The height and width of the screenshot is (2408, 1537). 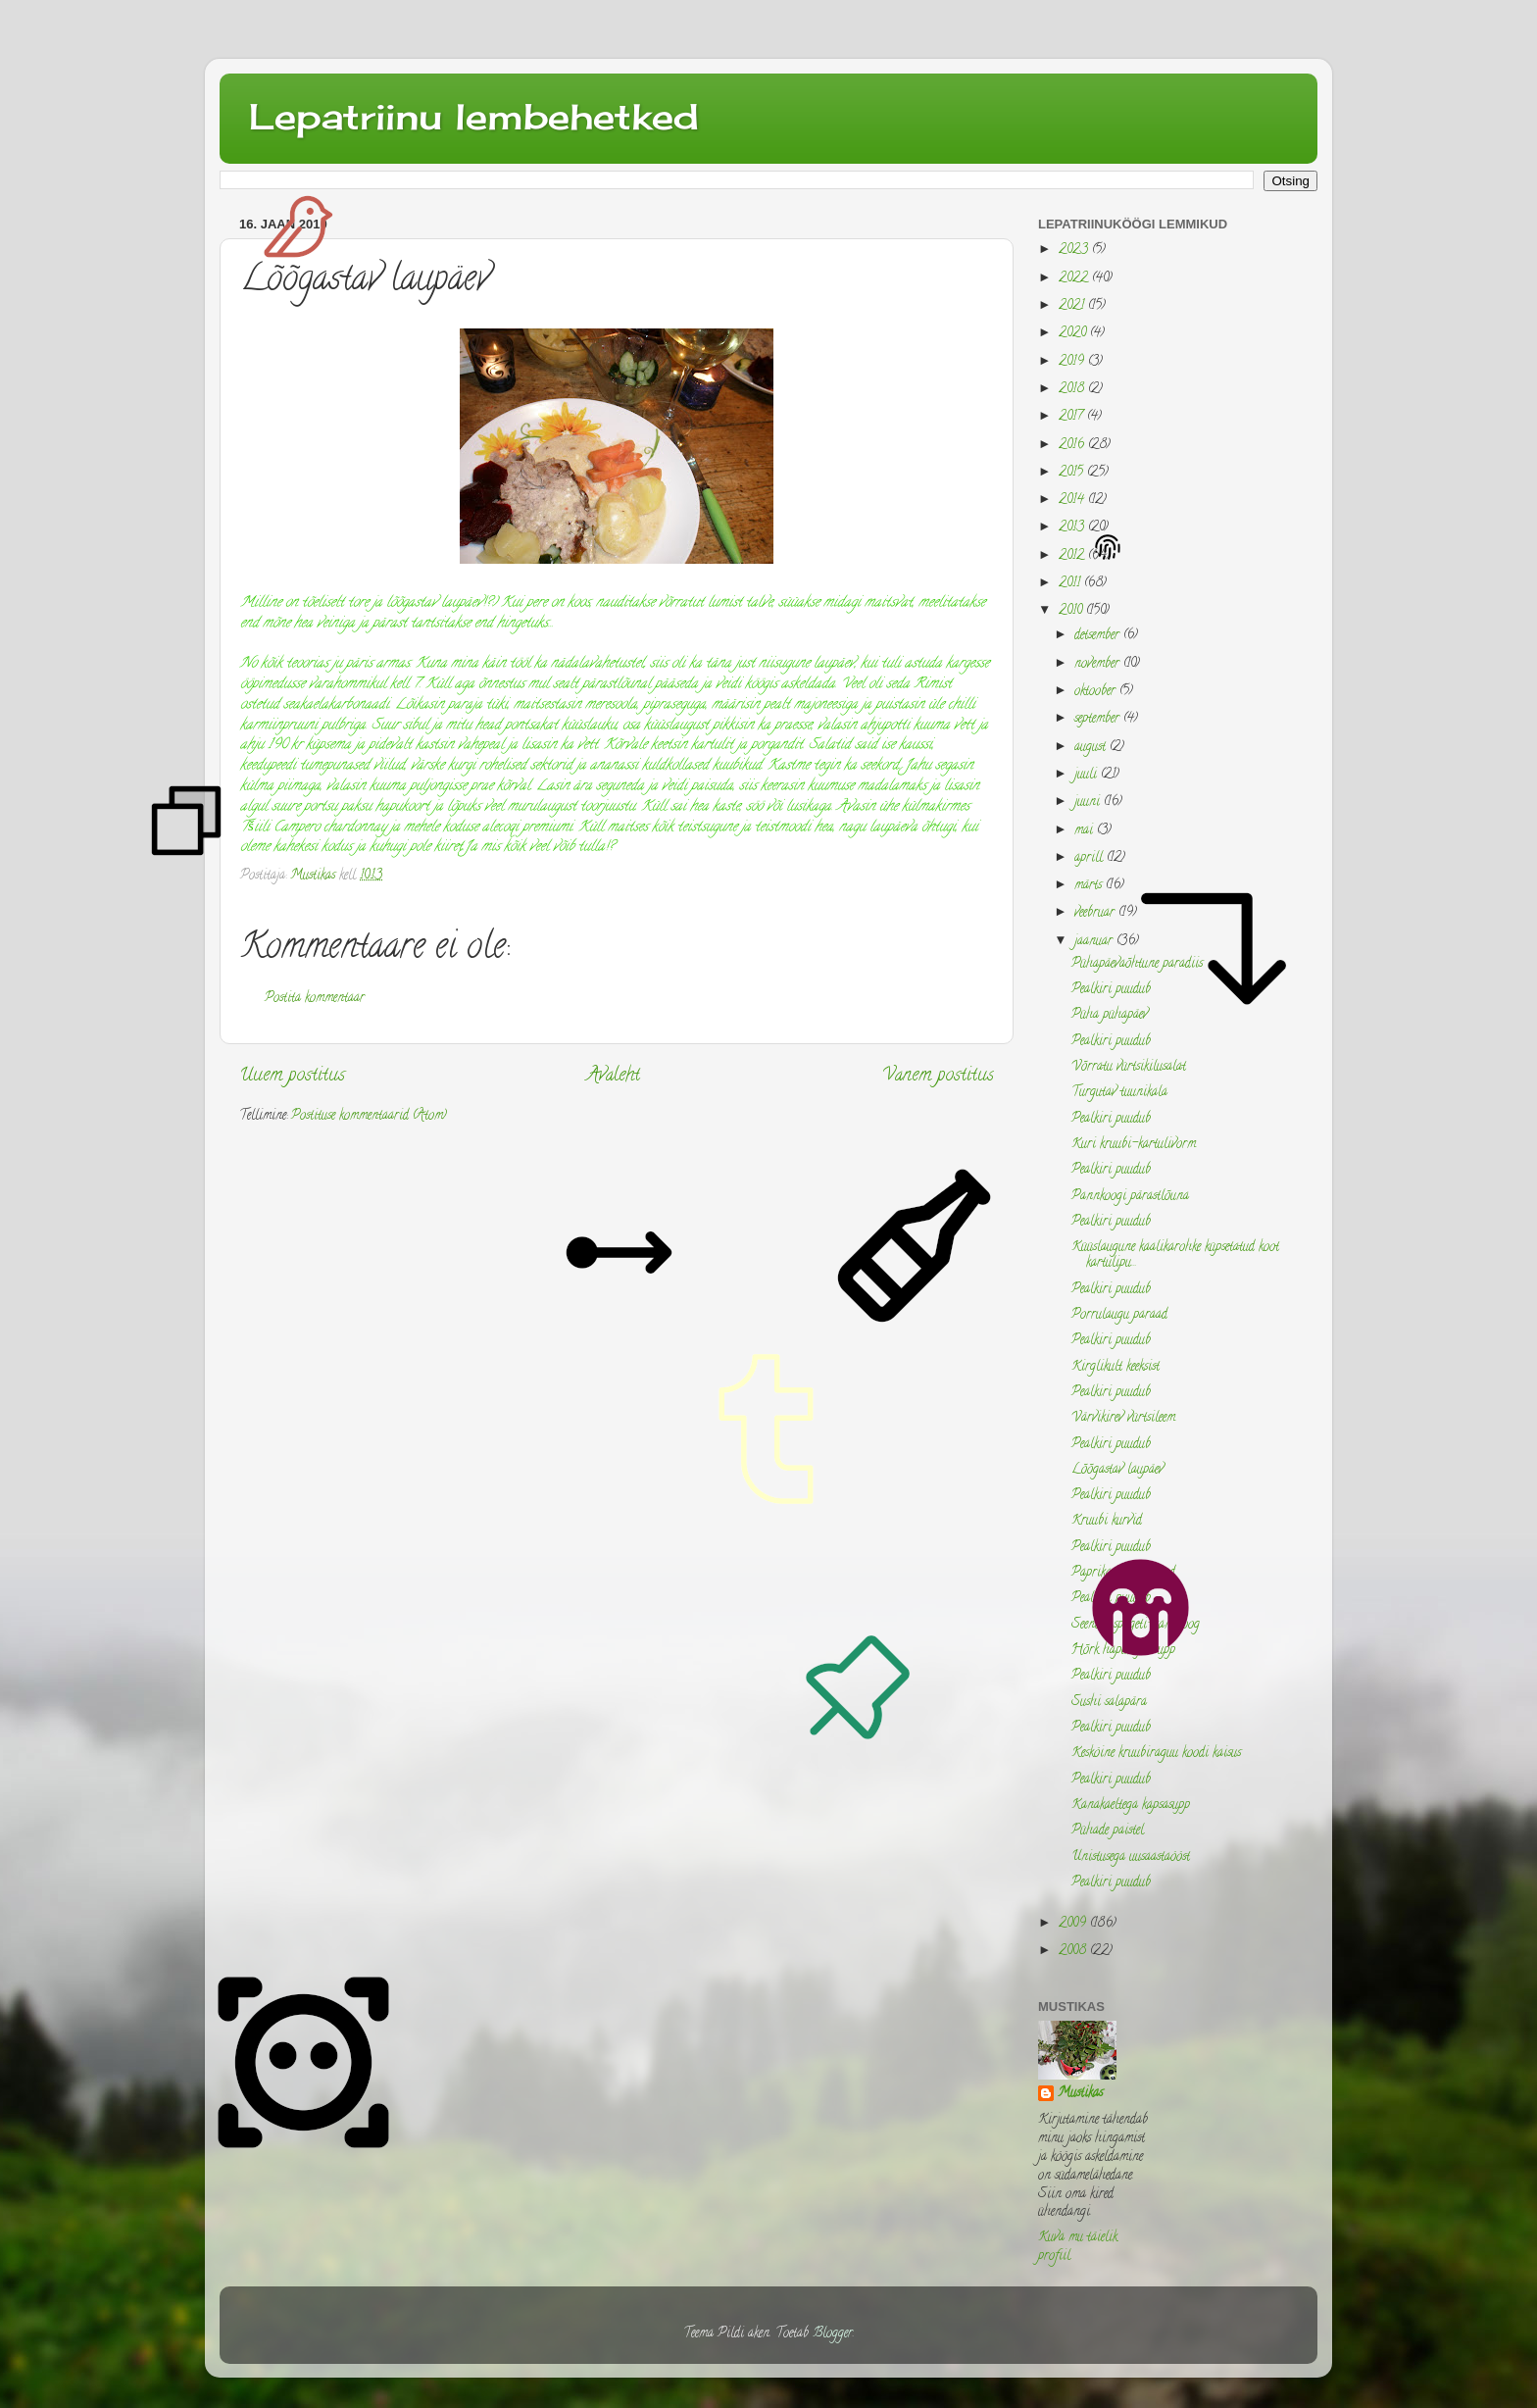 What do you see at coordinates (186, 821) in the screenshot?
I see `copy to clipboard` at bounding box center [186, 821].